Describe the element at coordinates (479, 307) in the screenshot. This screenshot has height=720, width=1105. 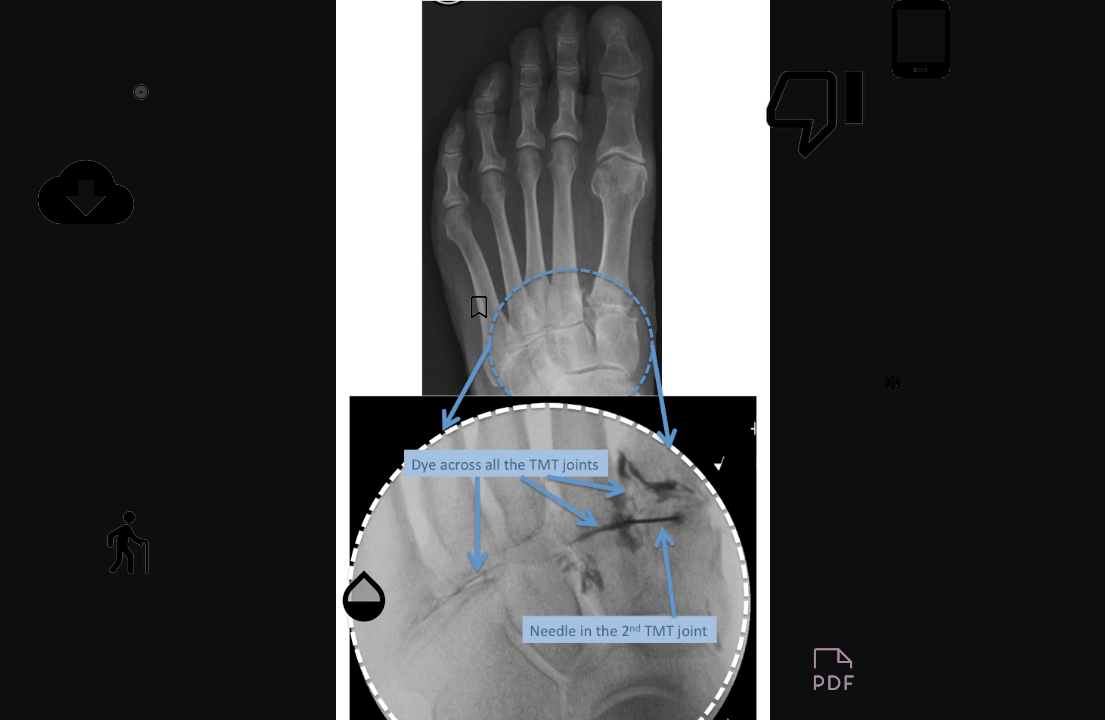
I see `save this item for later` at that location.